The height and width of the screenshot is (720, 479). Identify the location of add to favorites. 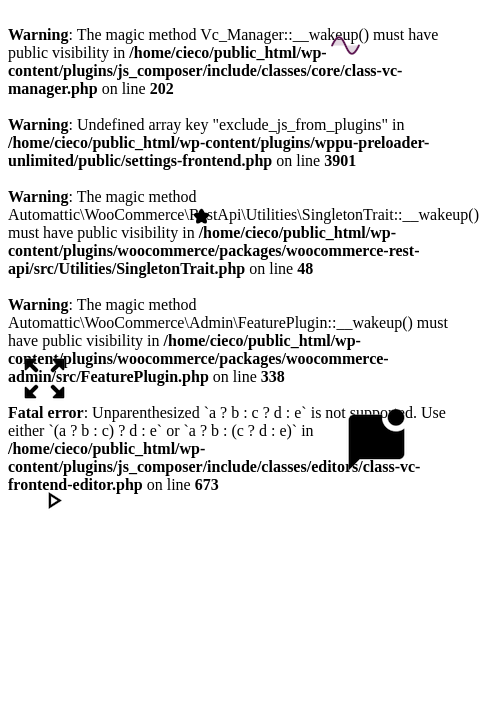
(201, 216).